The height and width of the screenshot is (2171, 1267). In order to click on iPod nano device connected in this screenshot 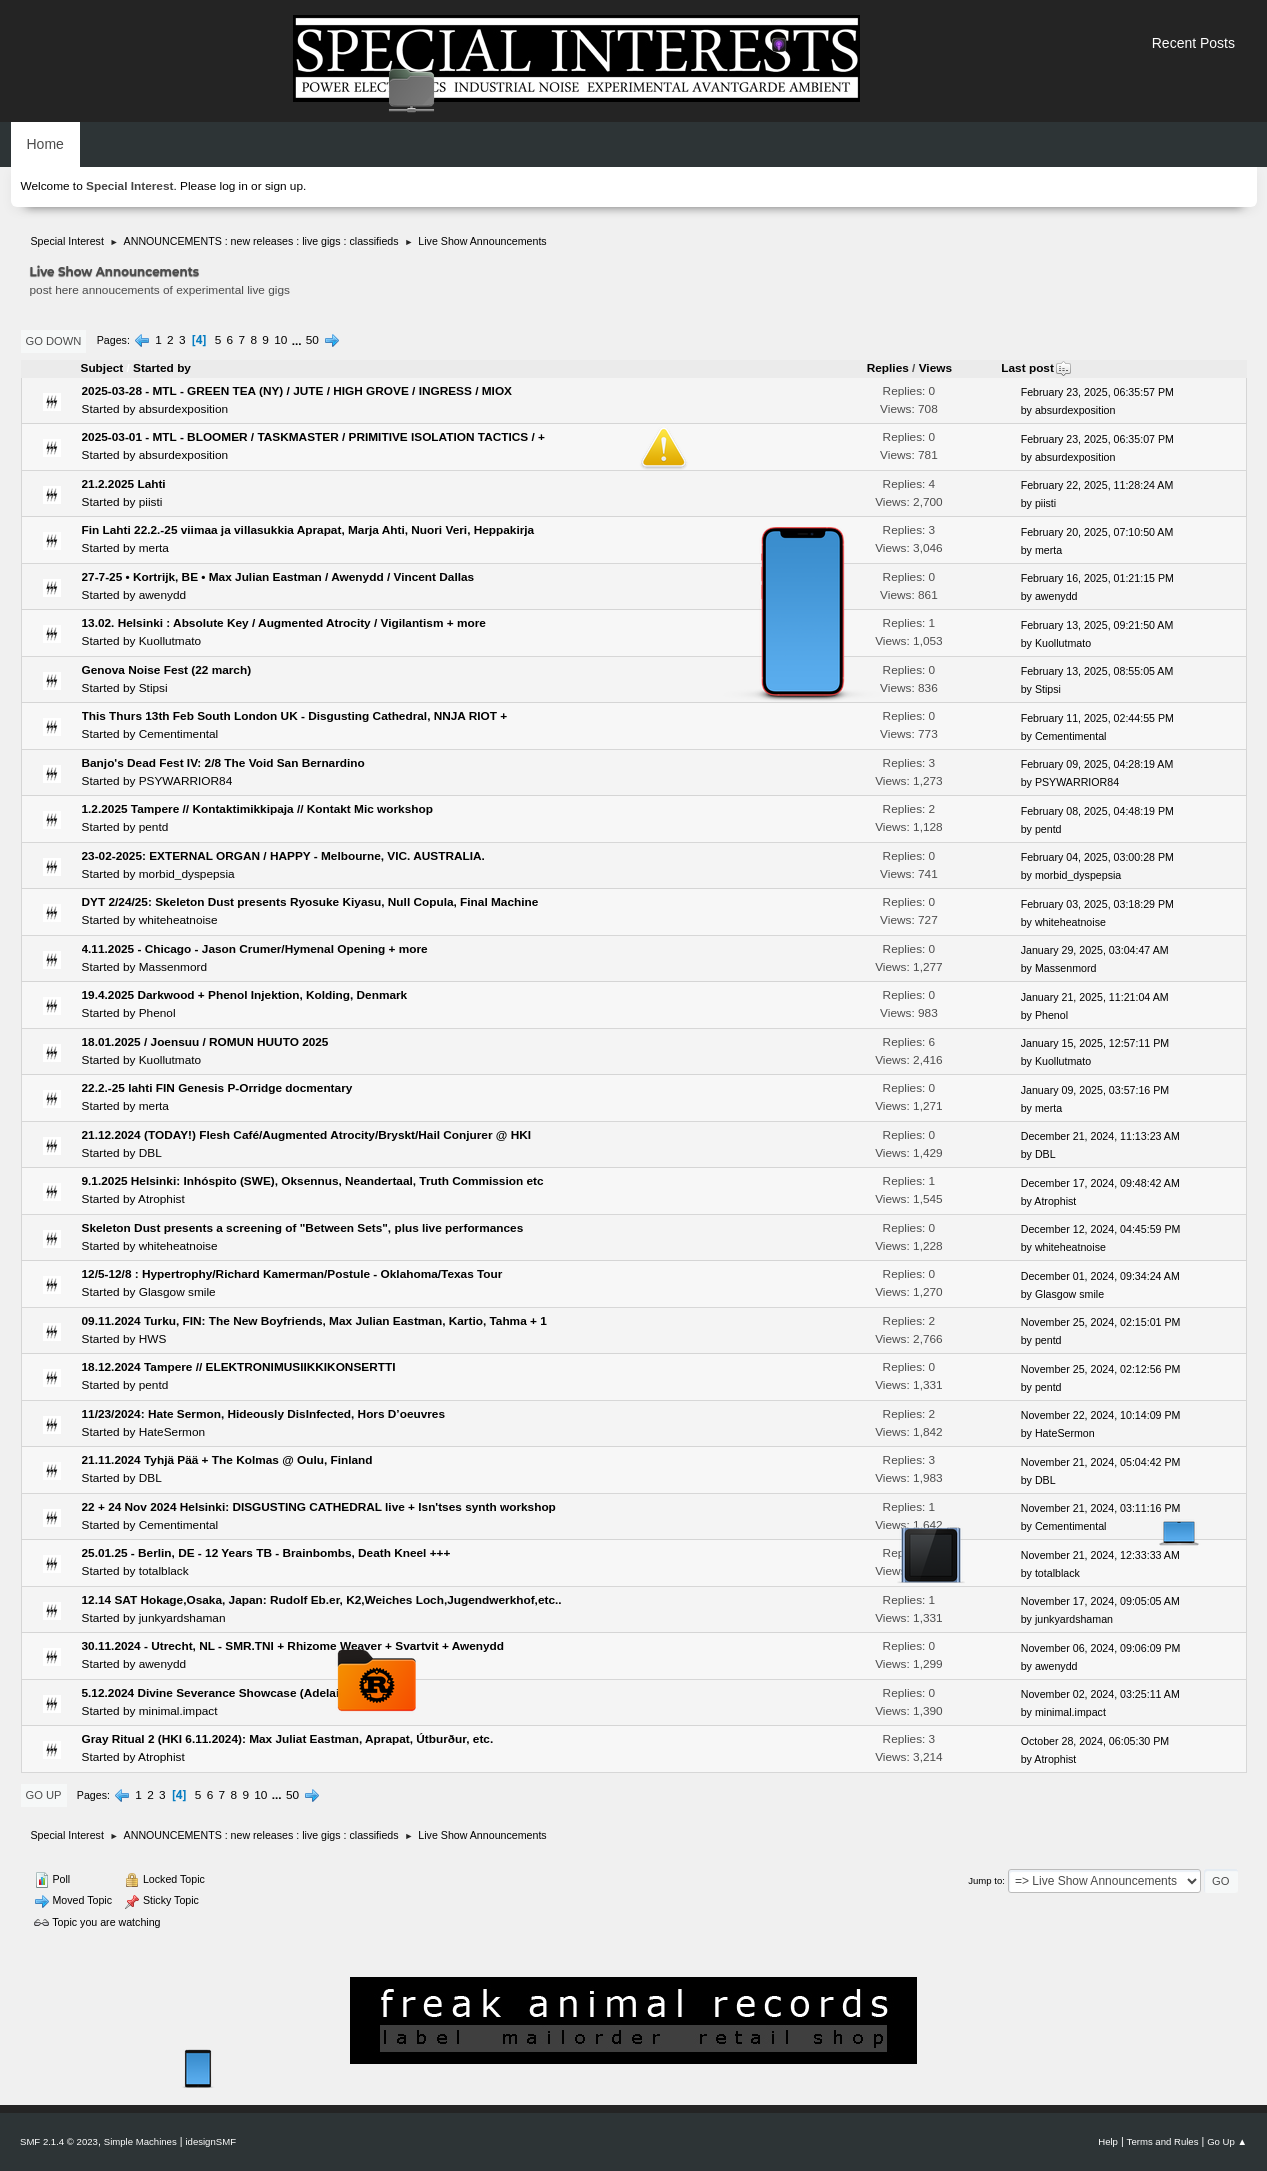, I will do `click(931, 1555)`.